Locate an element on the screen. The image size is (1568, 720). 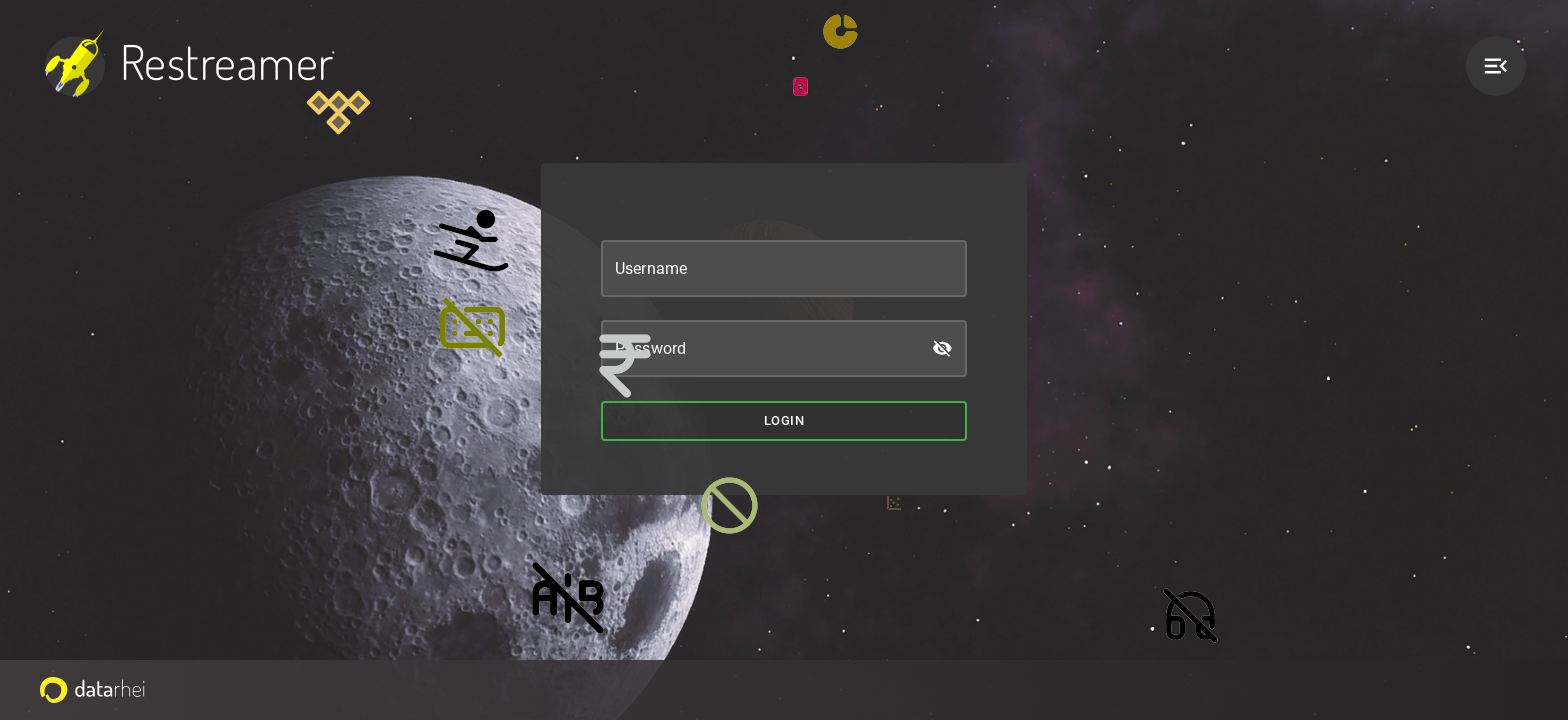
indicates a blocked or prohibited action is located at coordinates (729, 505).